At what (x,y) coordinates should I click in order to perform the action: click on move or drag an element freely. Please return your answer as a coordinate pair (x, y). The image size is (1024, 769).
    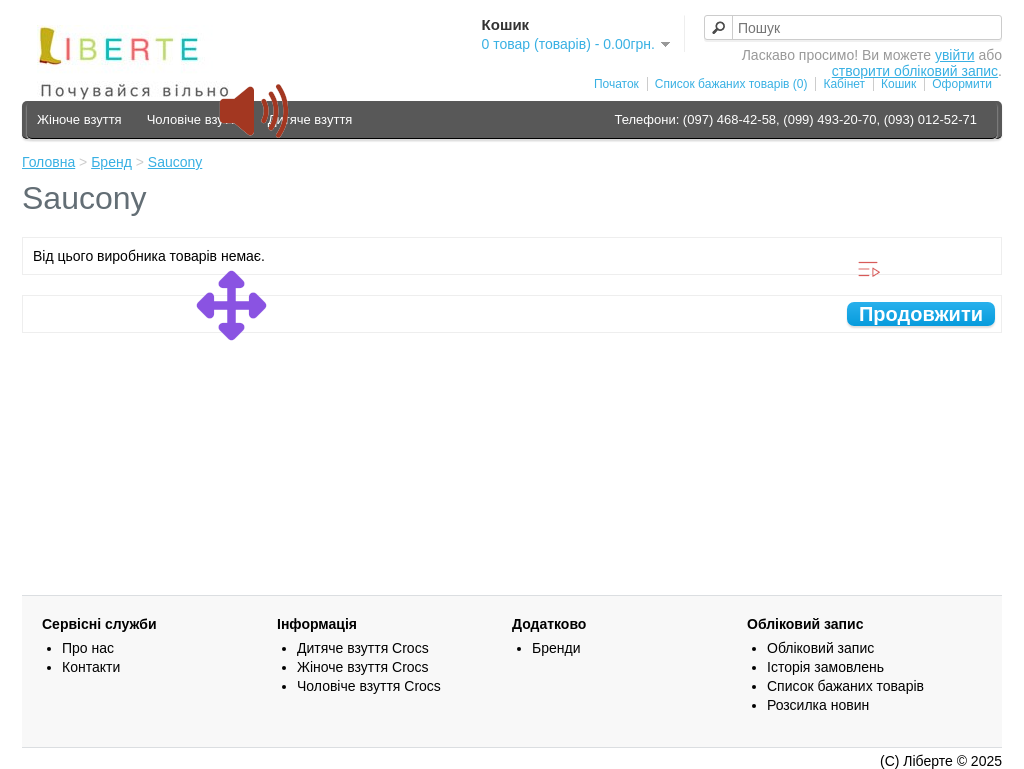
    Looking at the image, I should click on (231, 305).